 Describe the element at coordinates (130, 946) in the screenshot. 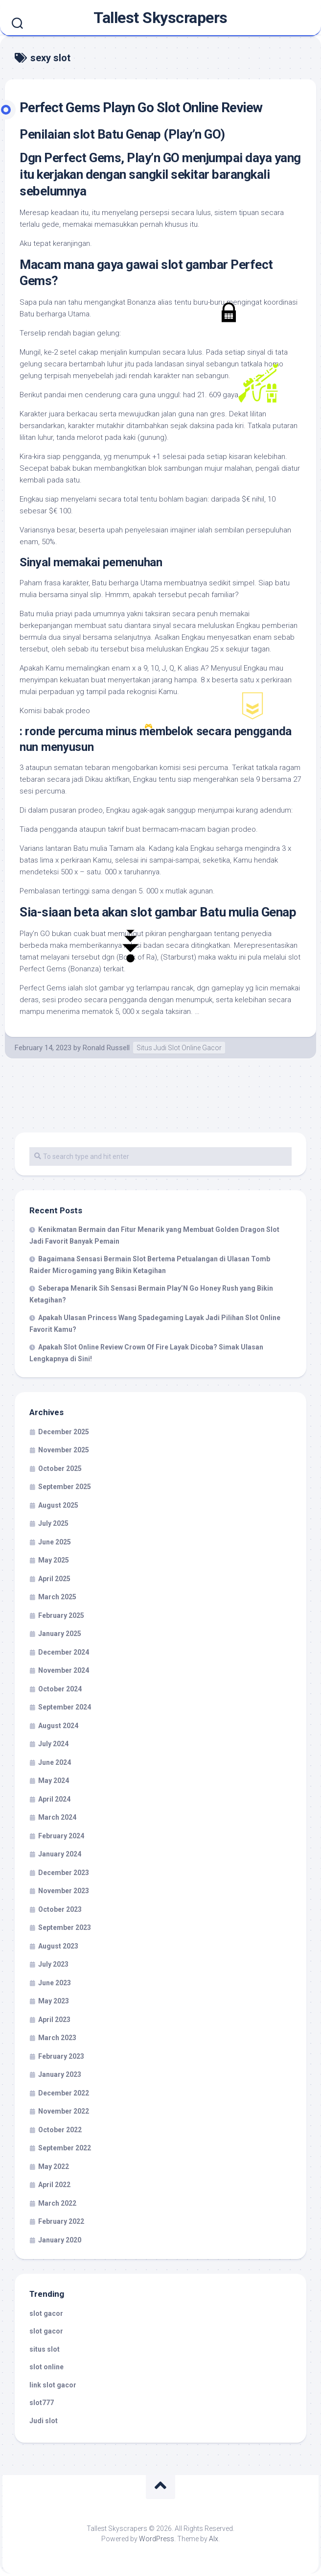

I see `pounce or quick attack action in a game` at that location.